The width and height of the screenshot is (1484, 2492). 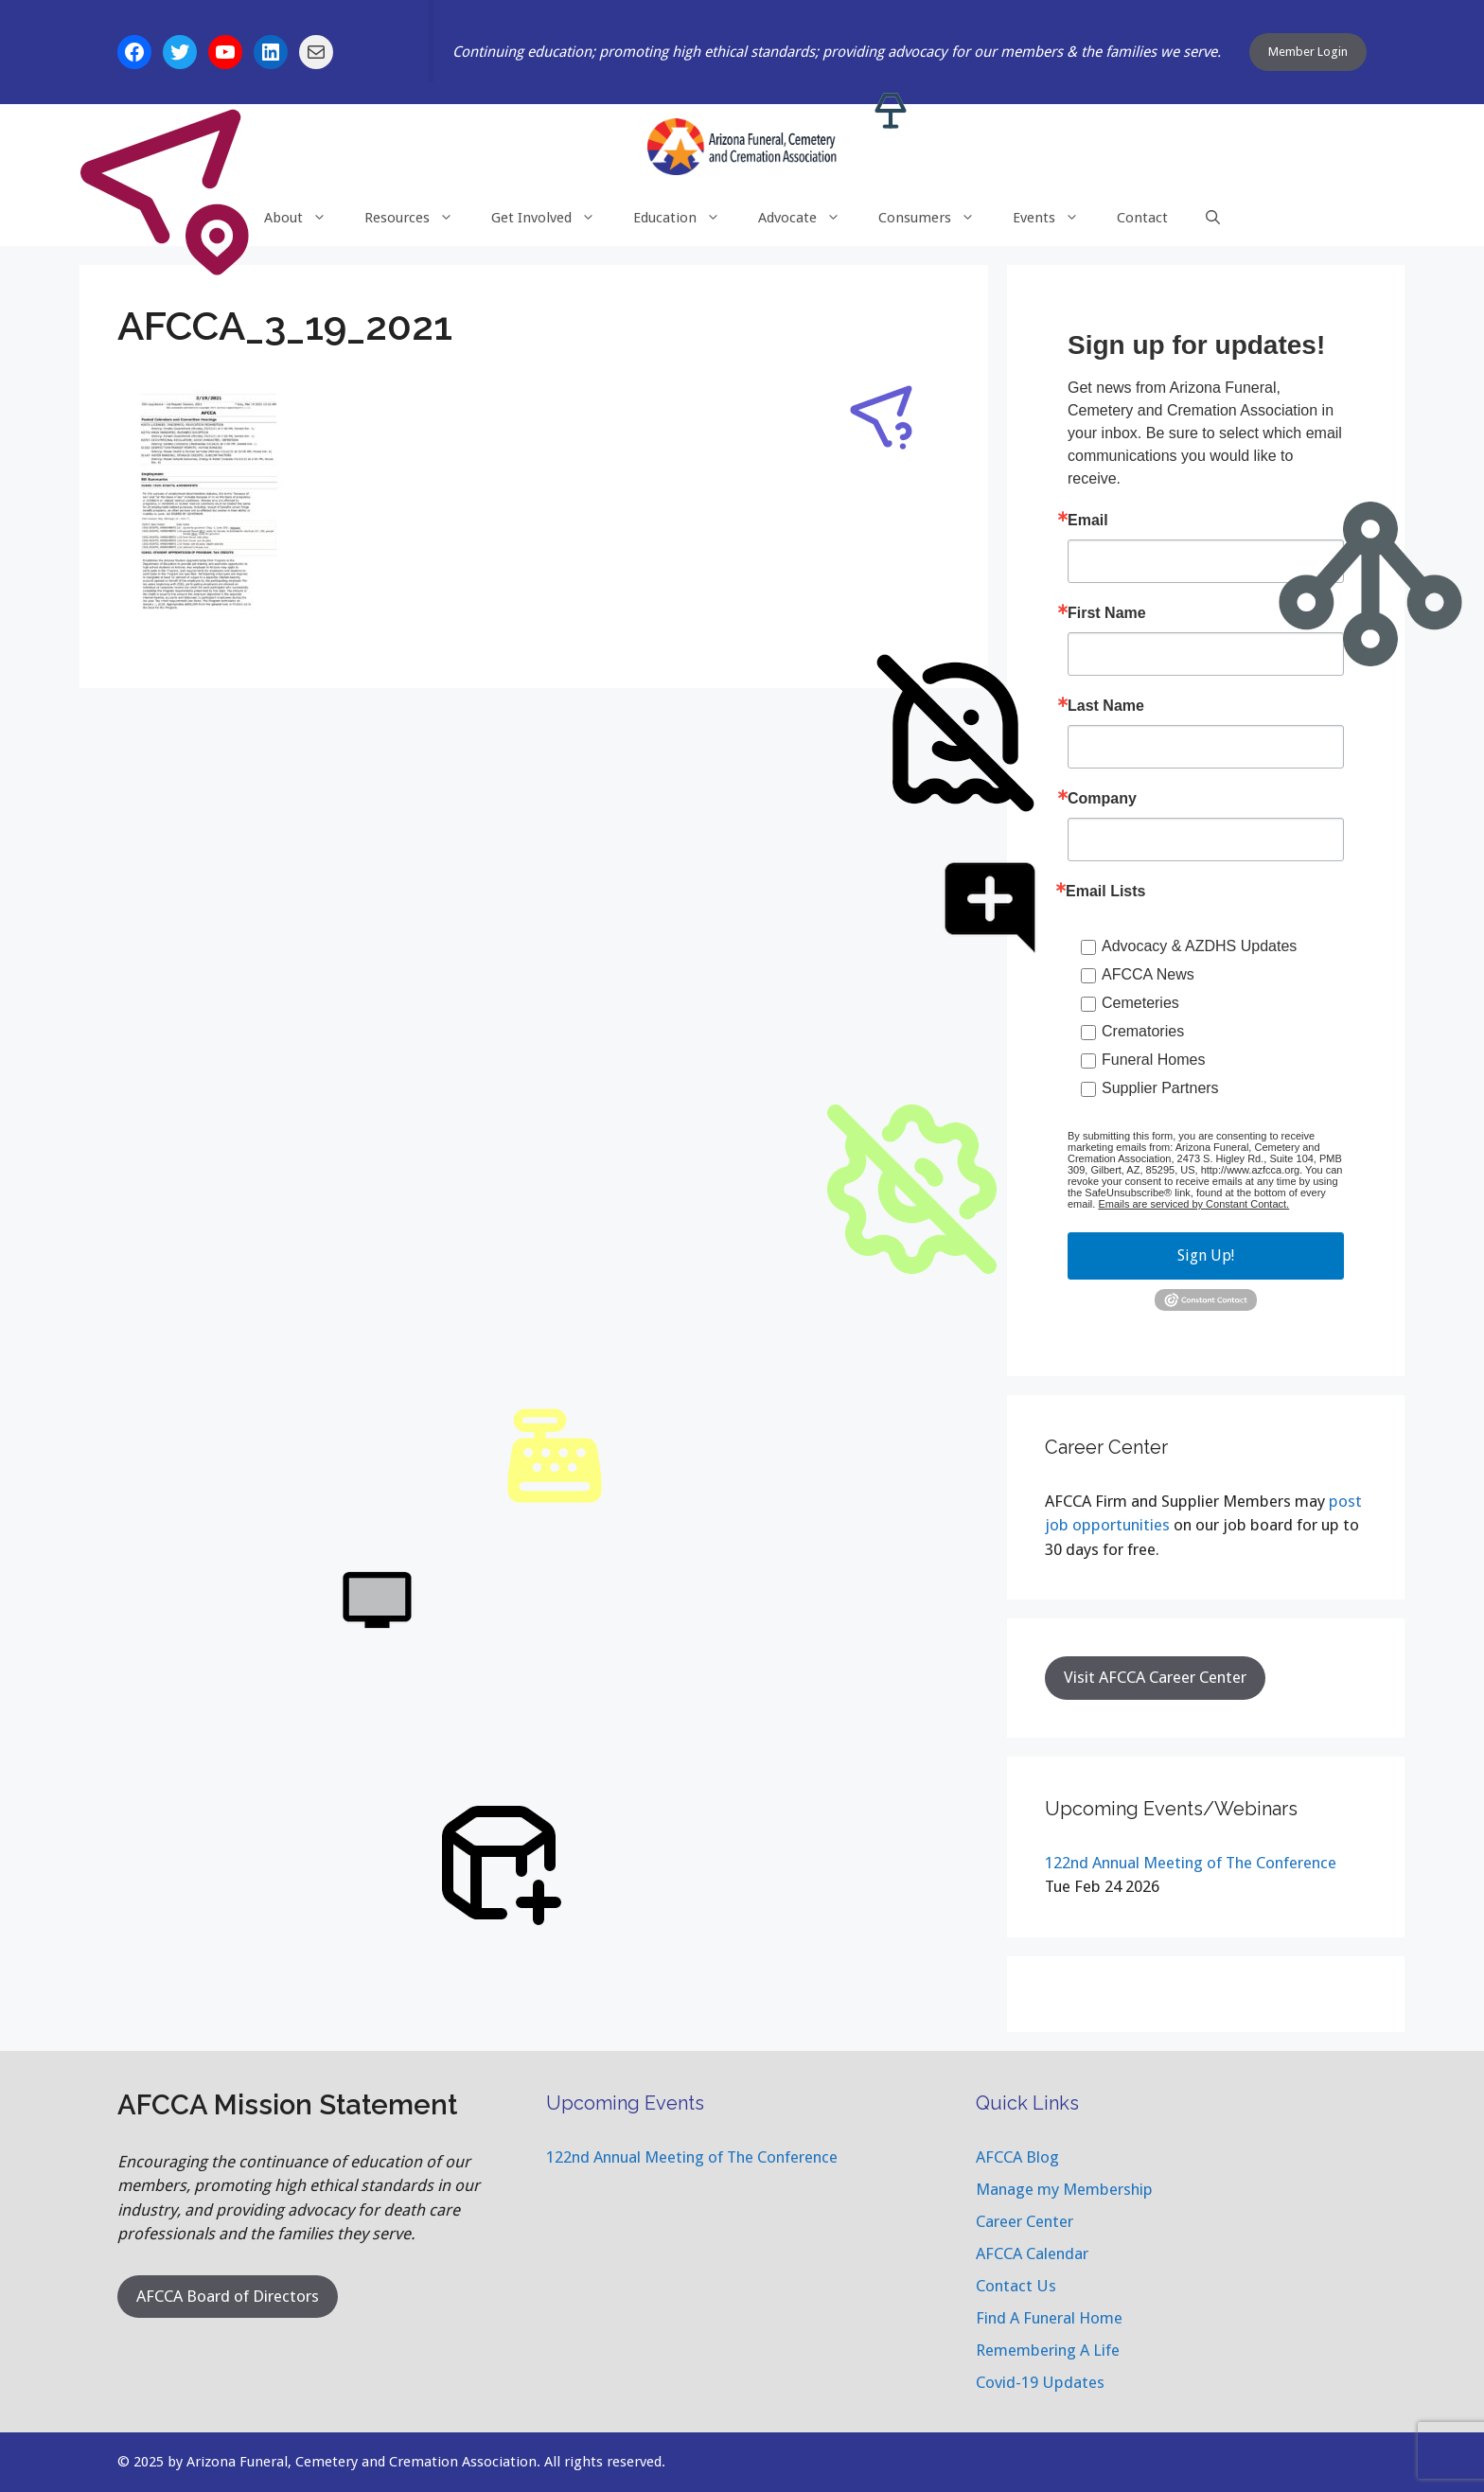 I want to click on add a new comment, so click(x=990, y=908).